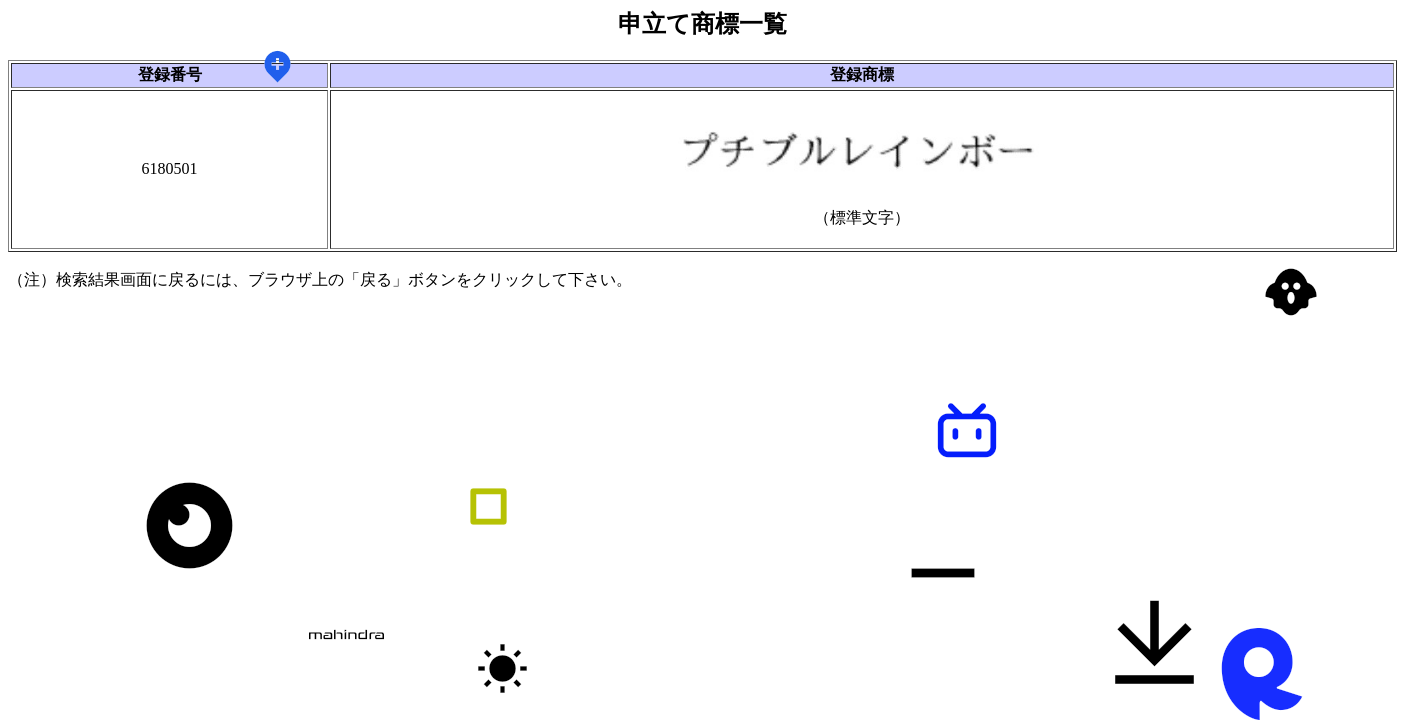  Describe the element at coordinates (943, 573) in the screenshot. I see `remove or subtract an item` at that location.